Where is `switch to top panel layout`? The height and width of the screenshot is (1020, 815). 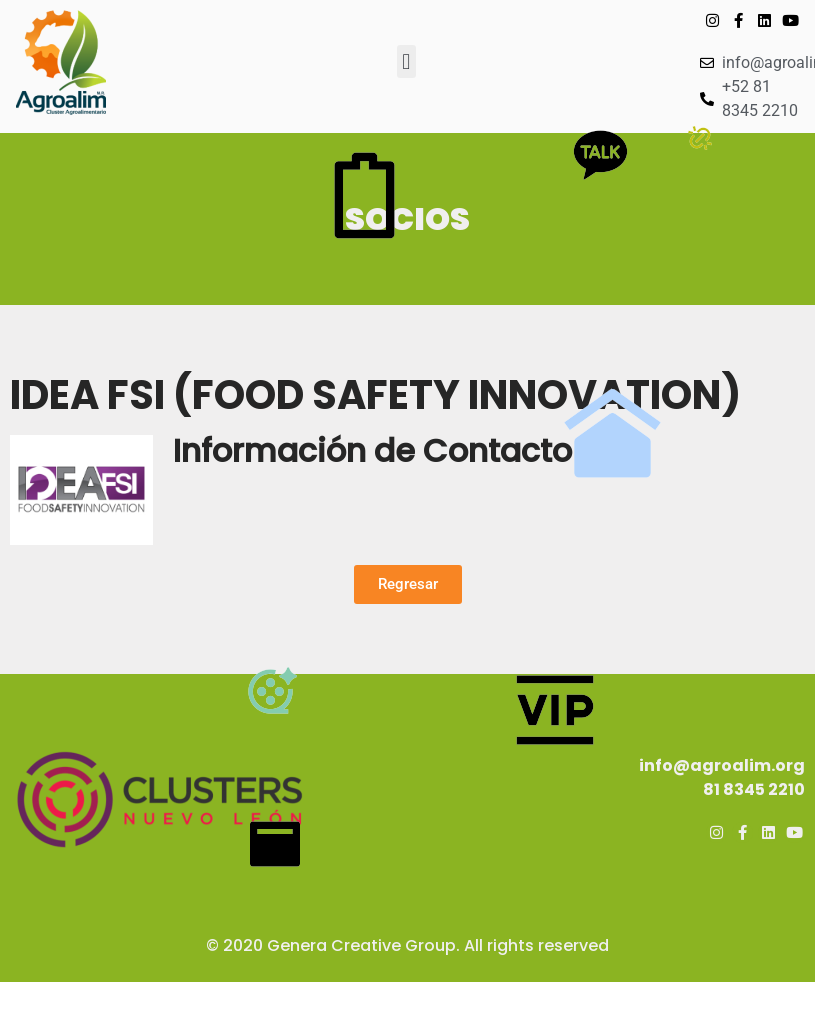 switch to top panel layout is located at coordinates (275, 844).